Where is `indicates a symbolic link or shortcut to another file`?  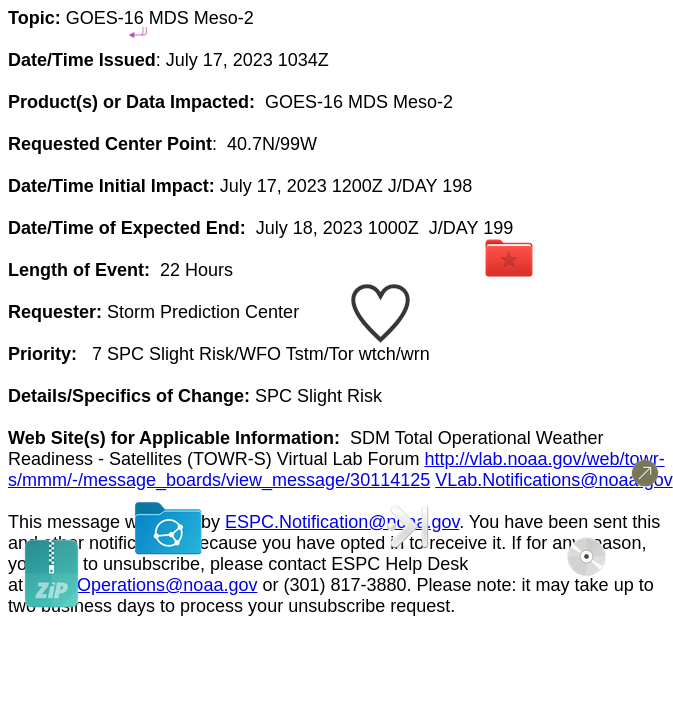
indicates a symbolic link or shortcut to another file is located at coordinates (645, 473).